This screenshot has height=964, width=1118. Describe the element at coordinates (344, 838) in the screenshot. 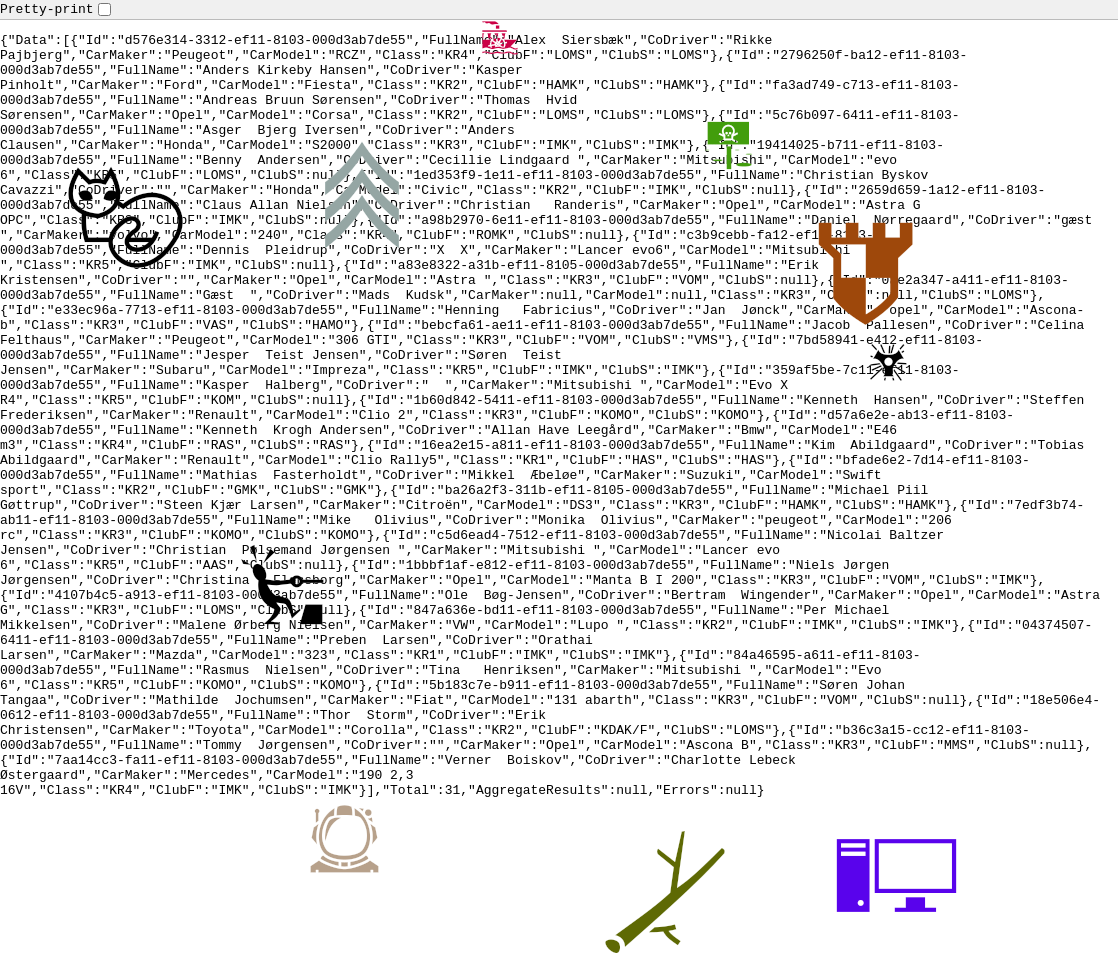

I see `access space or astronaut-themed content` at that location.